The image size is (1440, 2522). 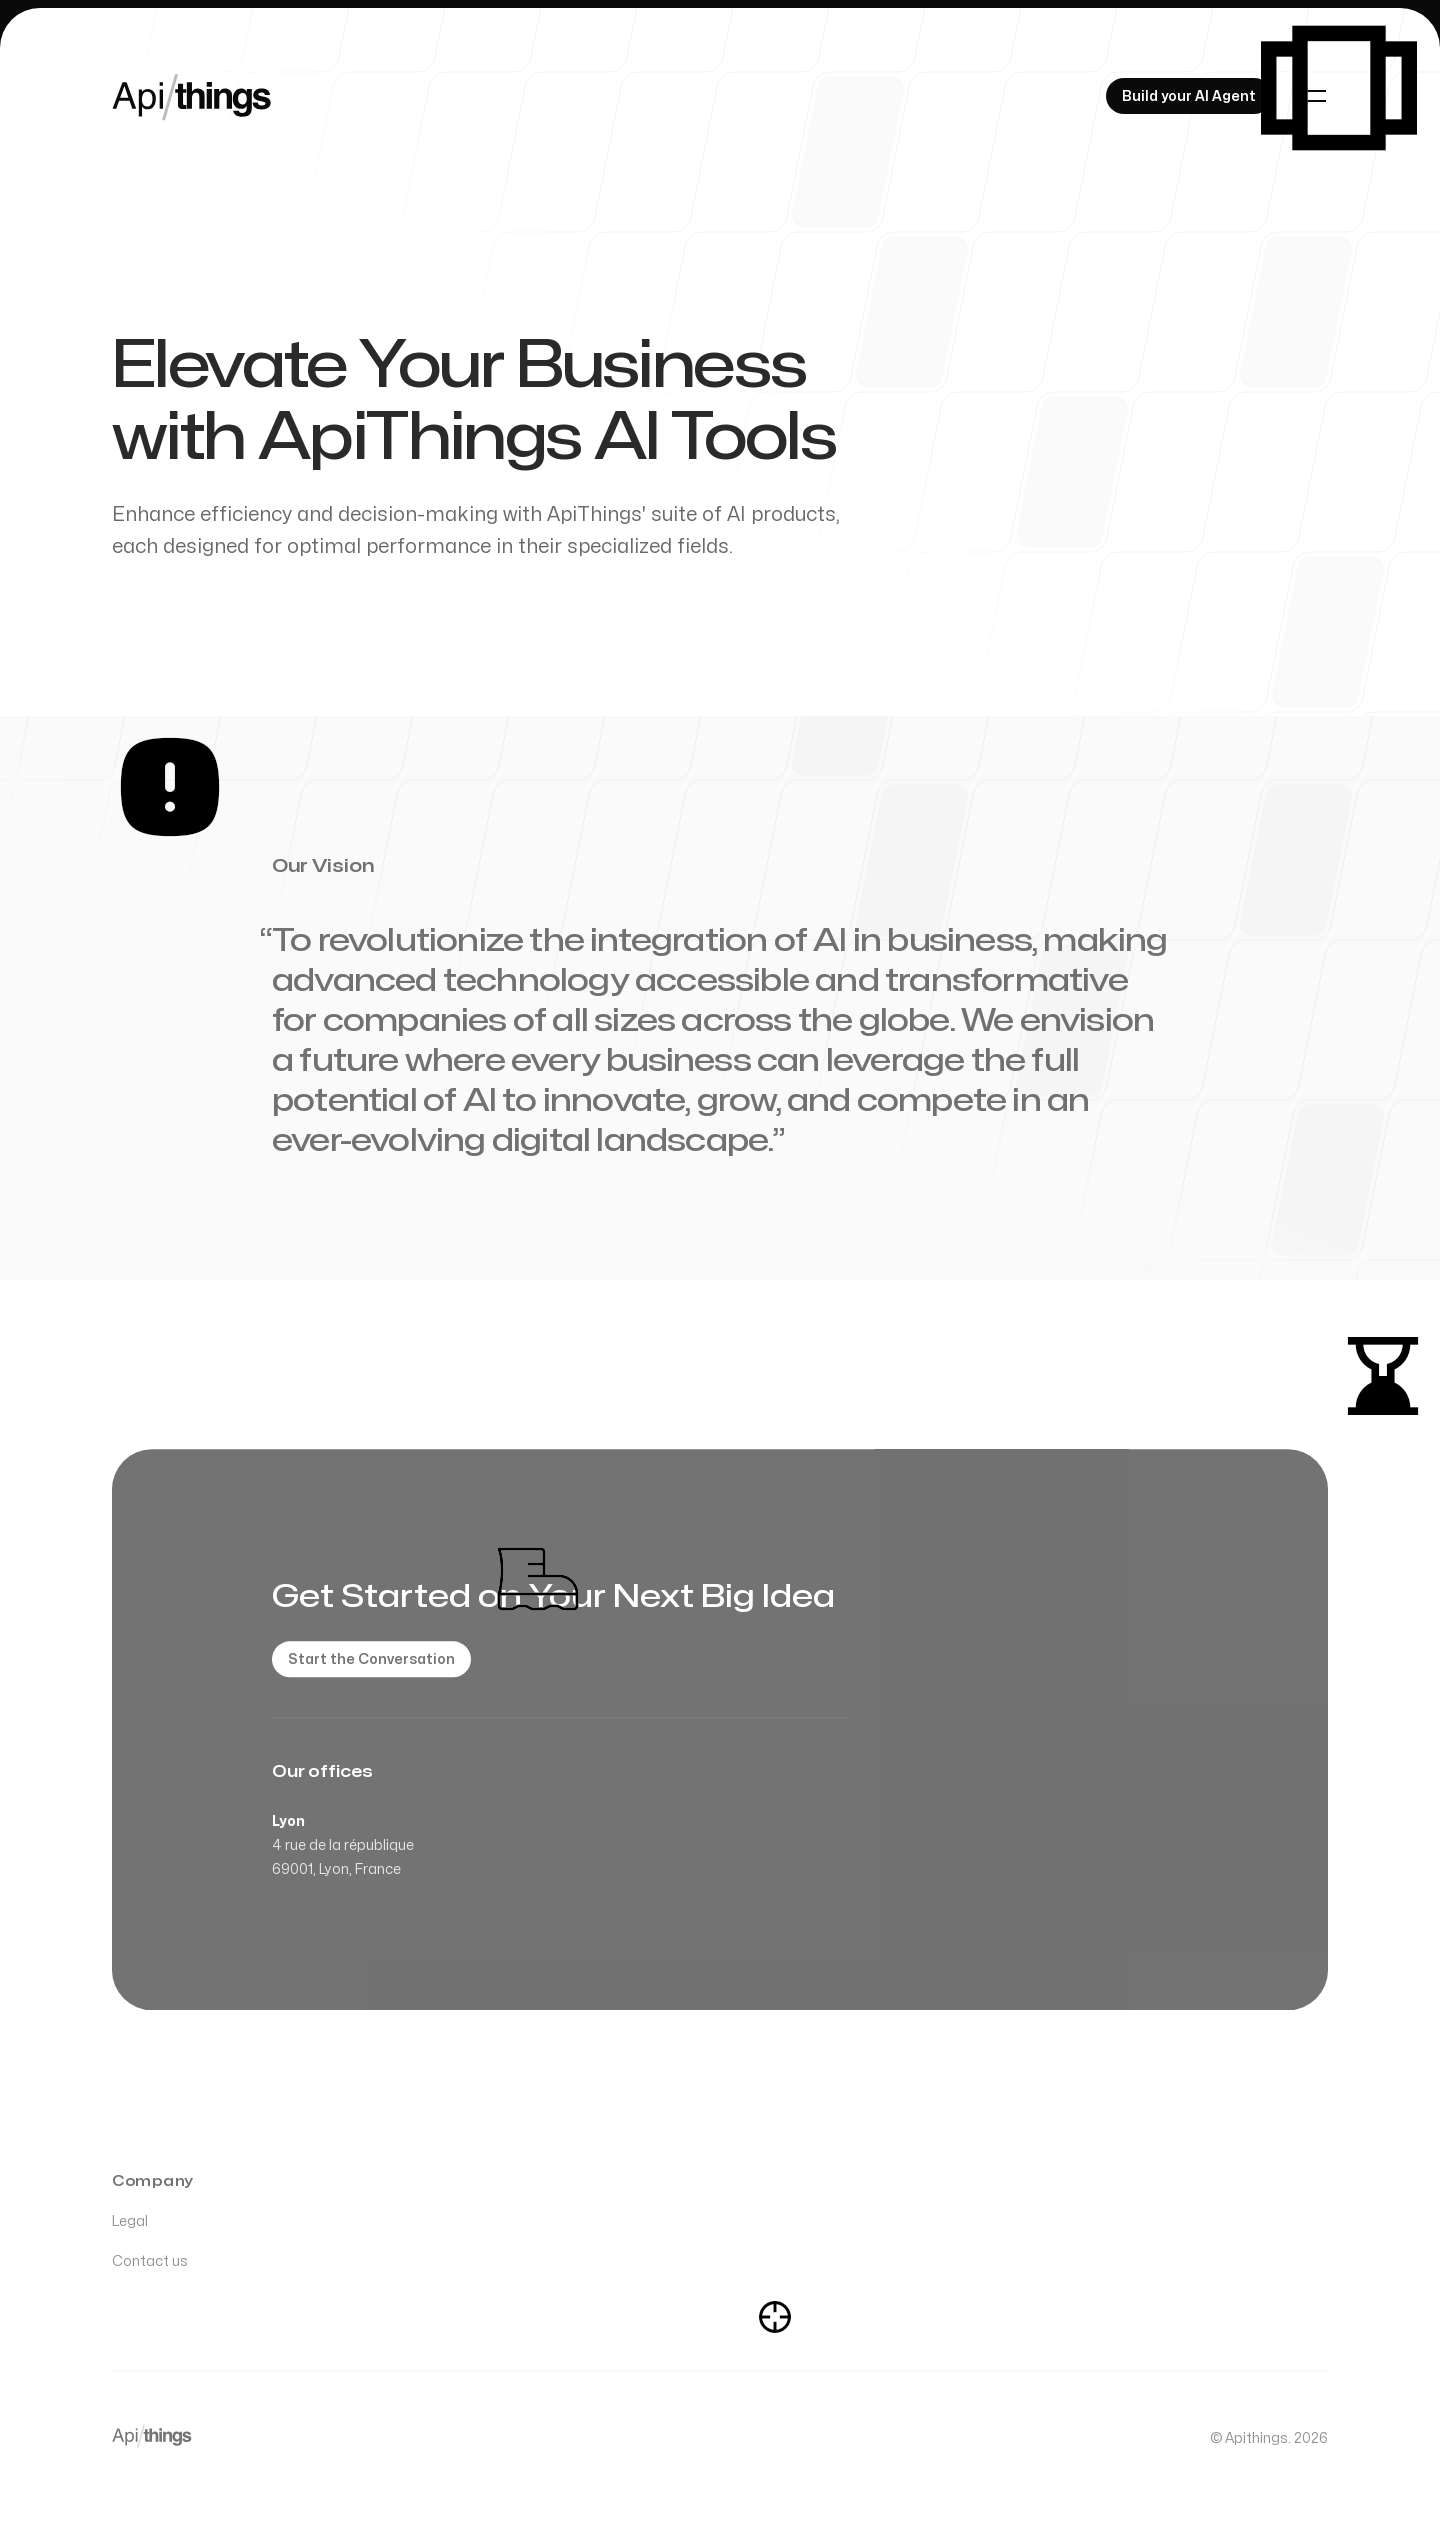 I want to click on indicates a warning or alert status, so click(x=170, y=787).